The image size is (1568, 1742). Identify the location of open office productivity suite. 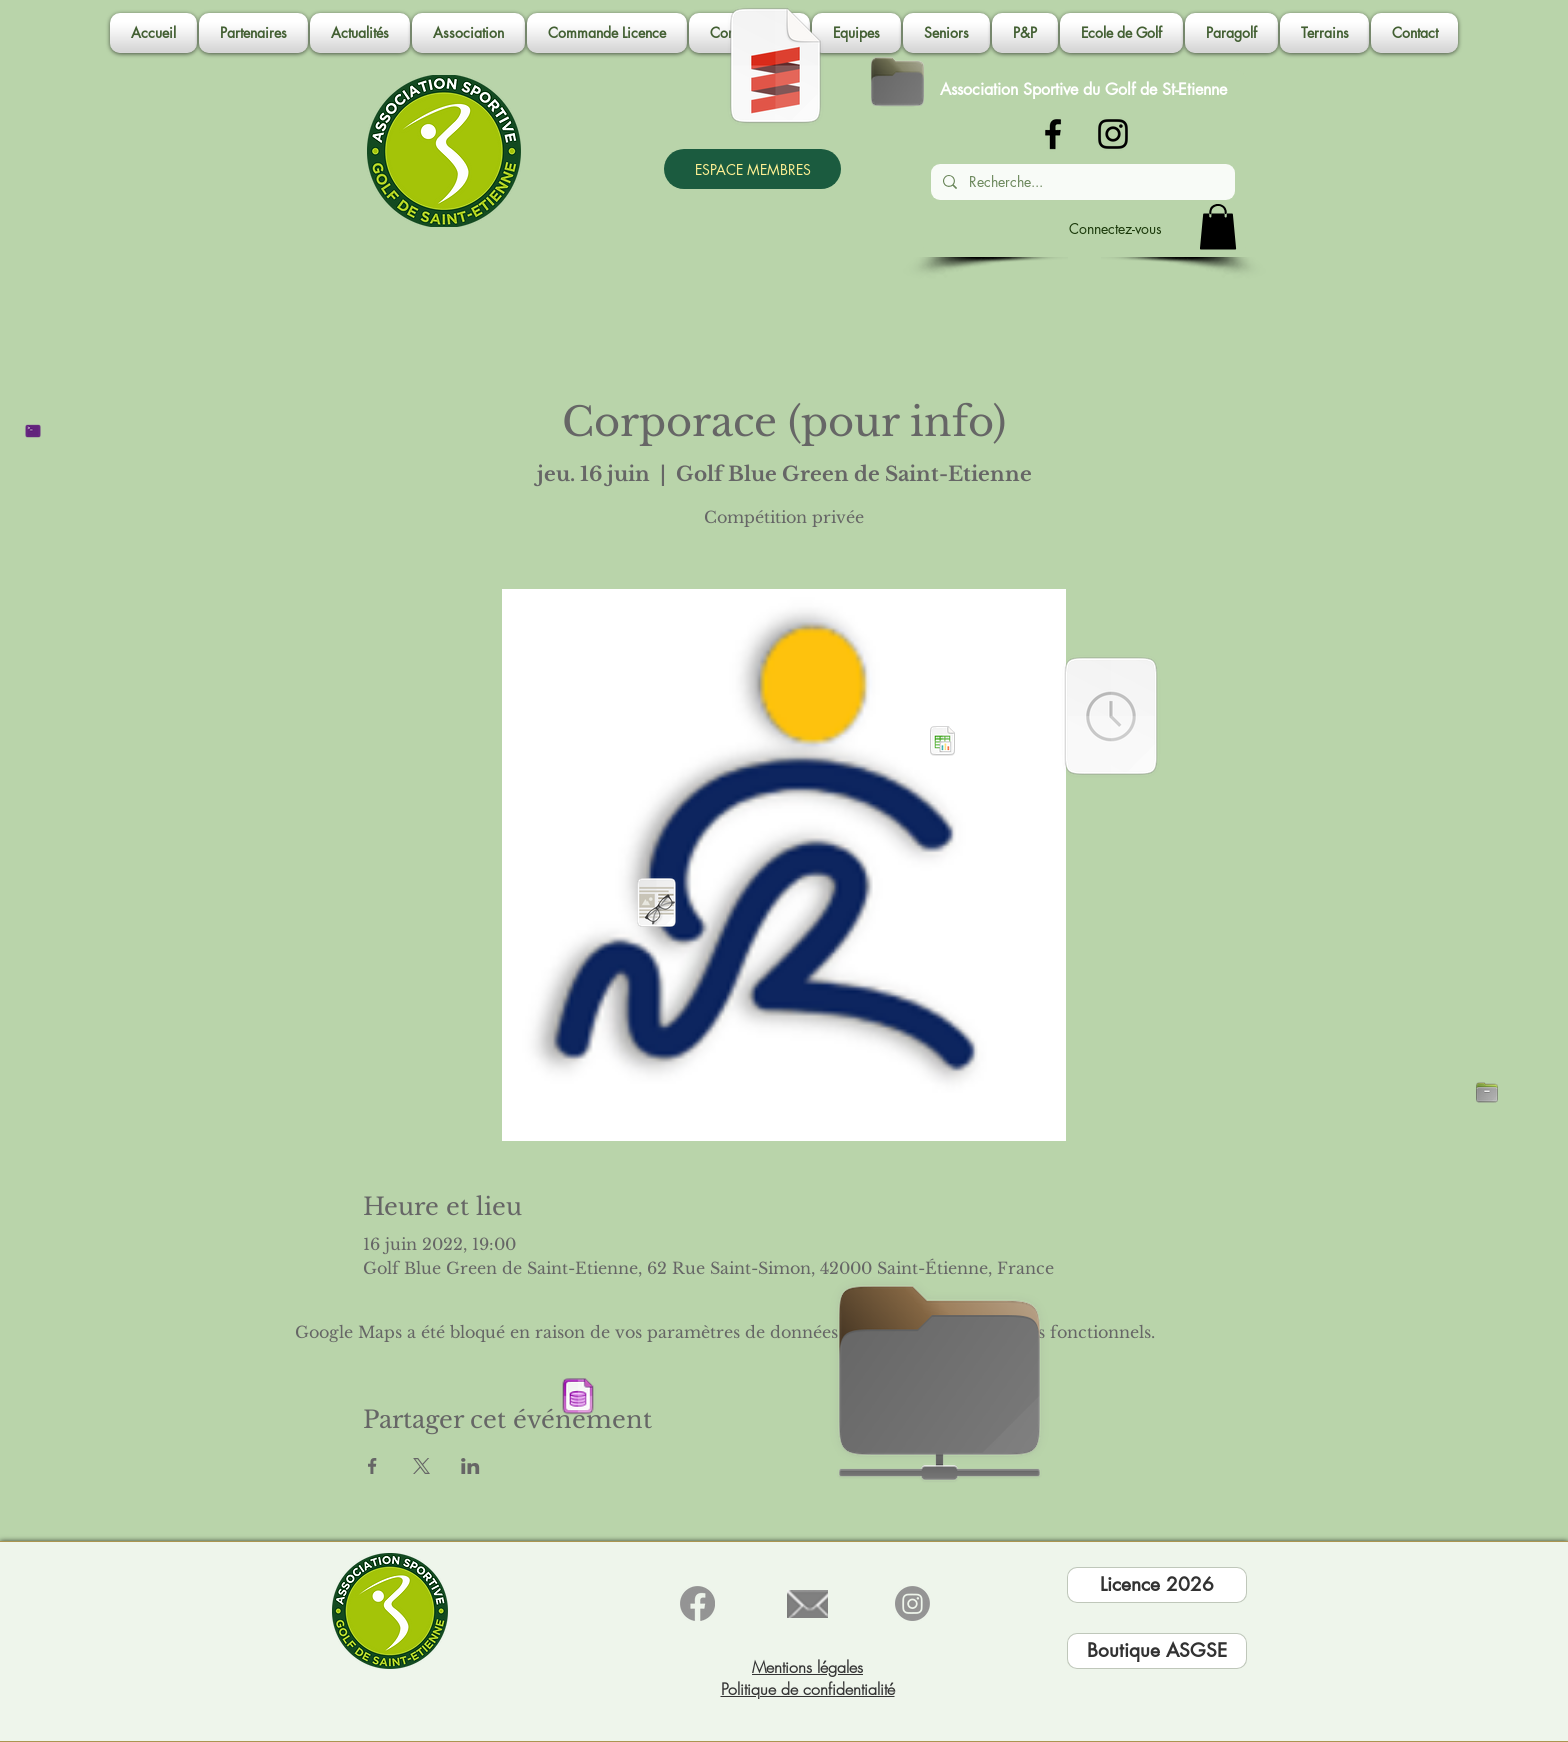
(656, 902).